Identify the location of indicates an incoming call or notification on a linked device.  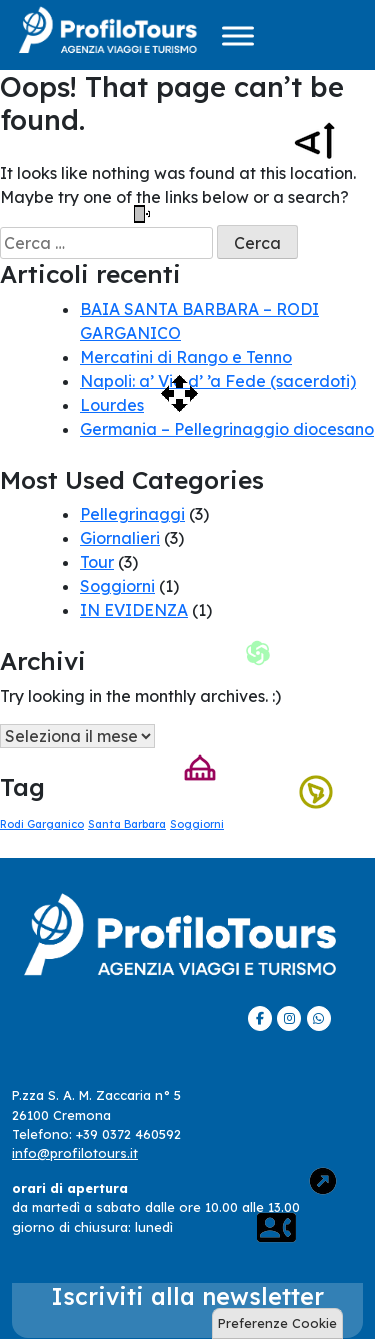
(142, 214).